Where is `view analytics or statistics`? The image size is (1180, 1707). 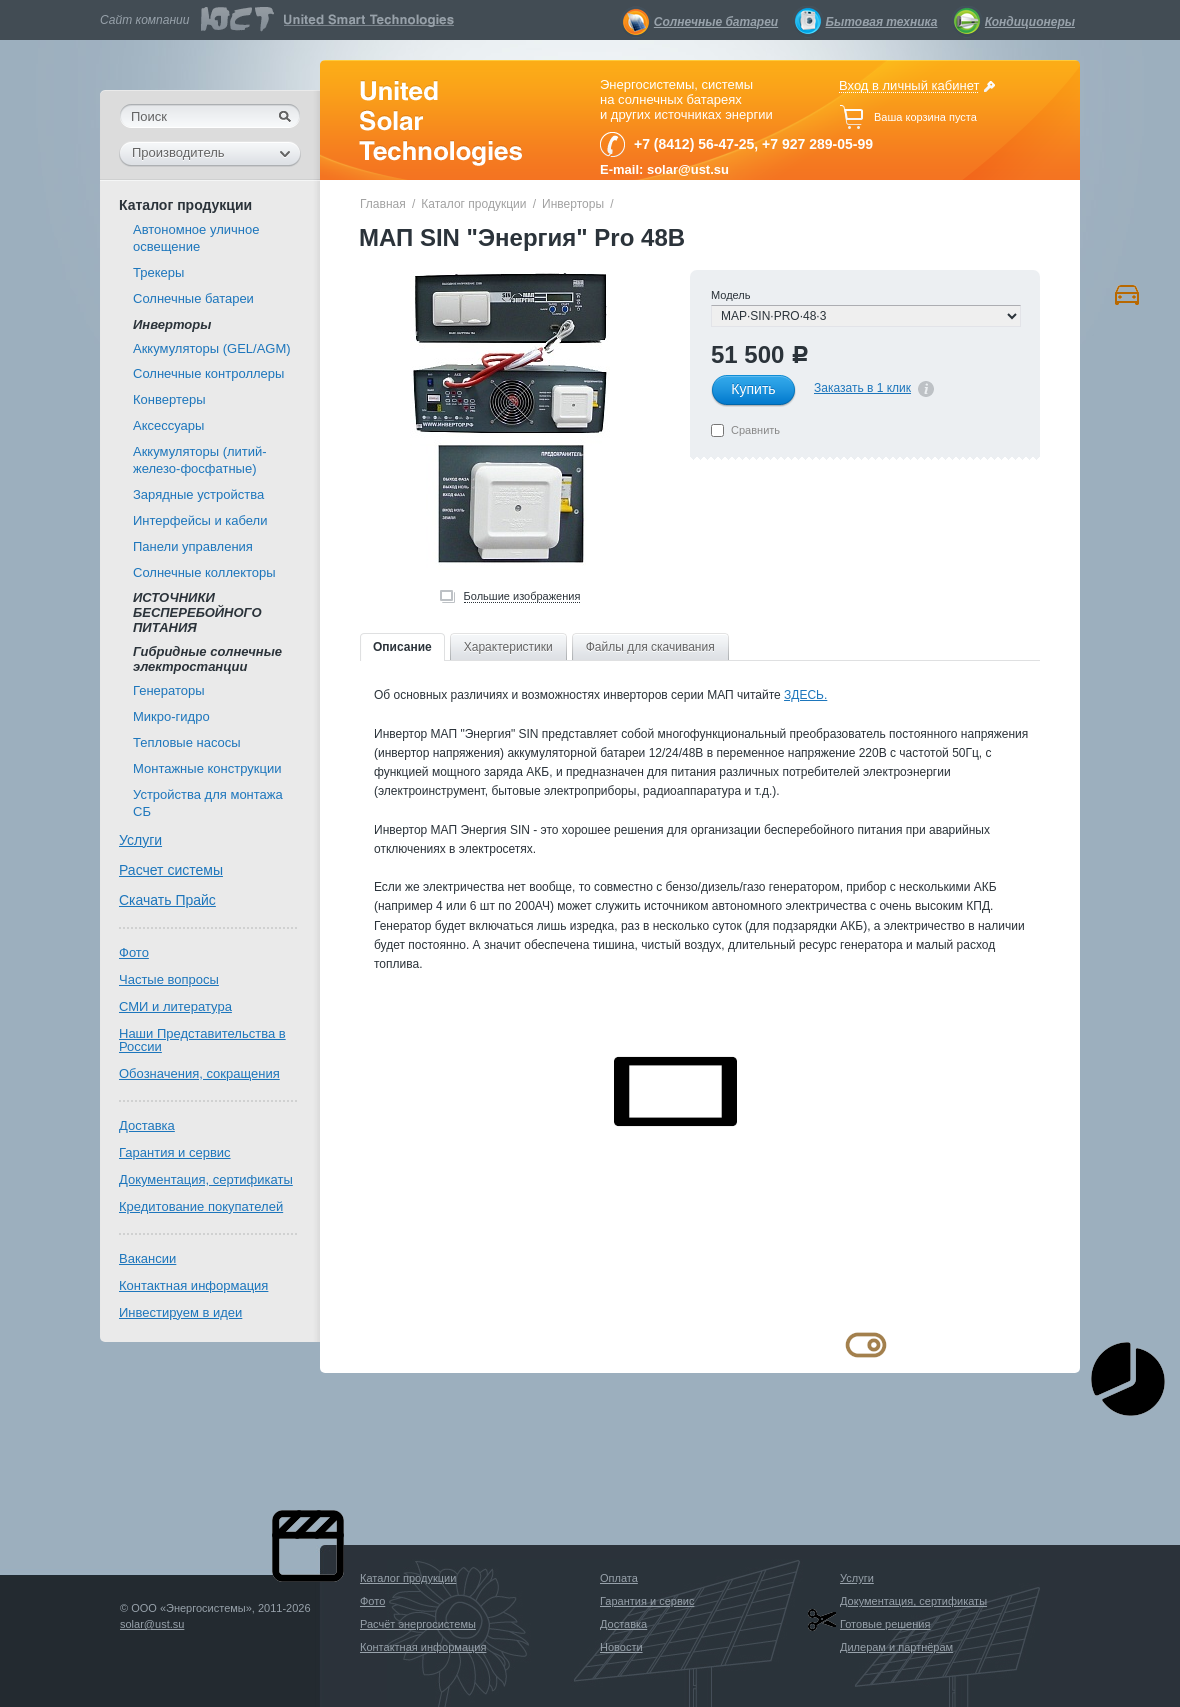 view analytics or statistics is located at coordinates (1128, 1379).